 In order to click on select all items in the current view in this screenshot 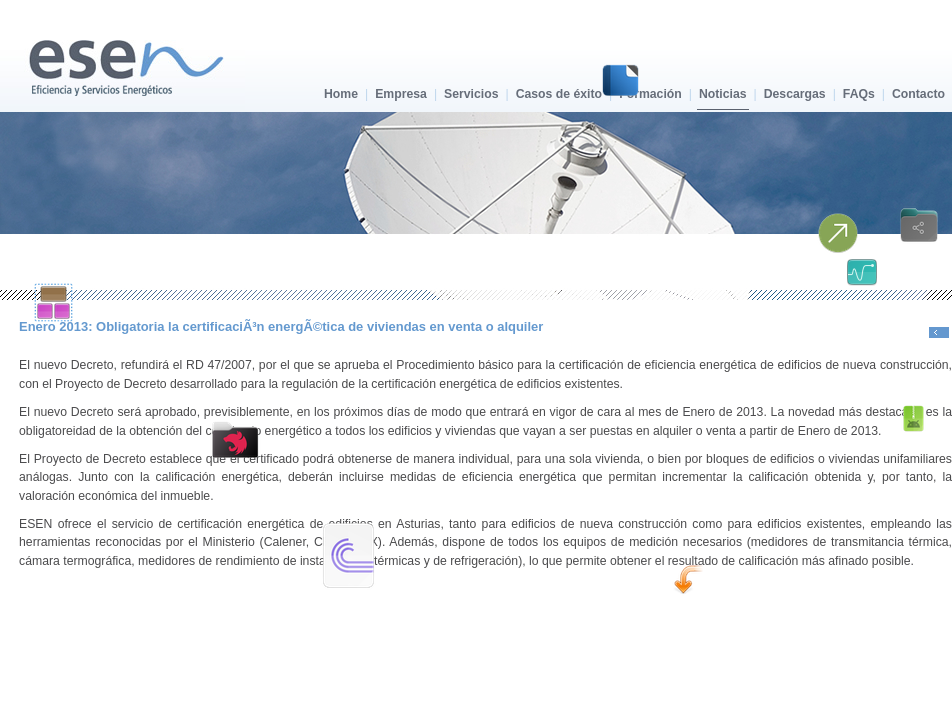, I will do `click(53, 302)`.